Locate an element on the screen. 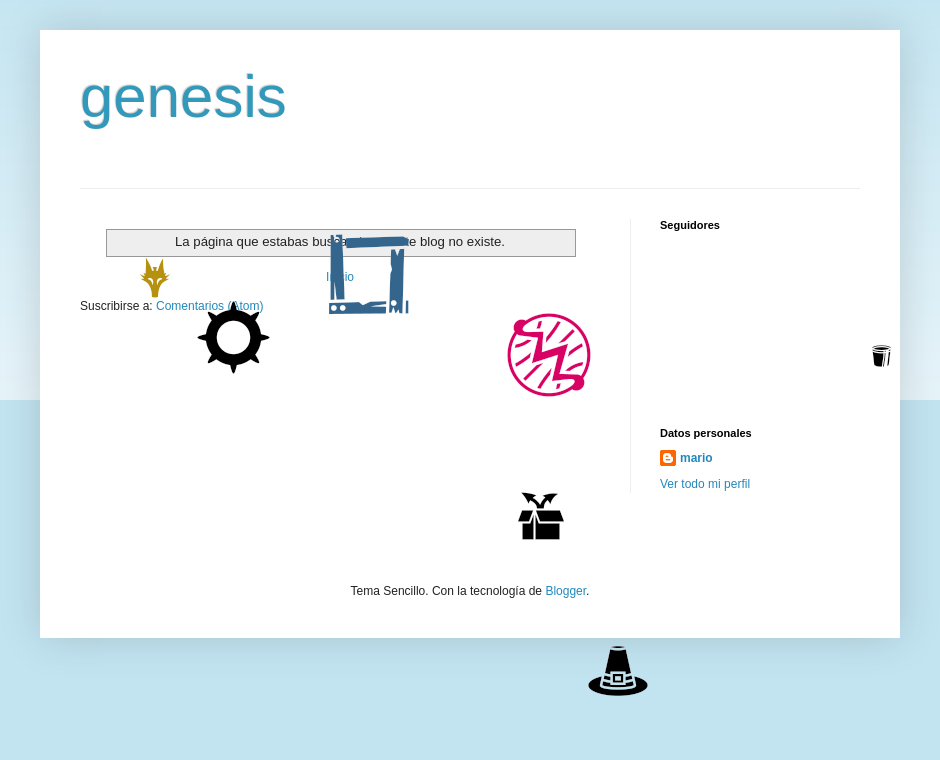 Image resolution: width=940 pixels, height=760 pixels. empty trash or recycle bin is located at coordinates (881, 352).